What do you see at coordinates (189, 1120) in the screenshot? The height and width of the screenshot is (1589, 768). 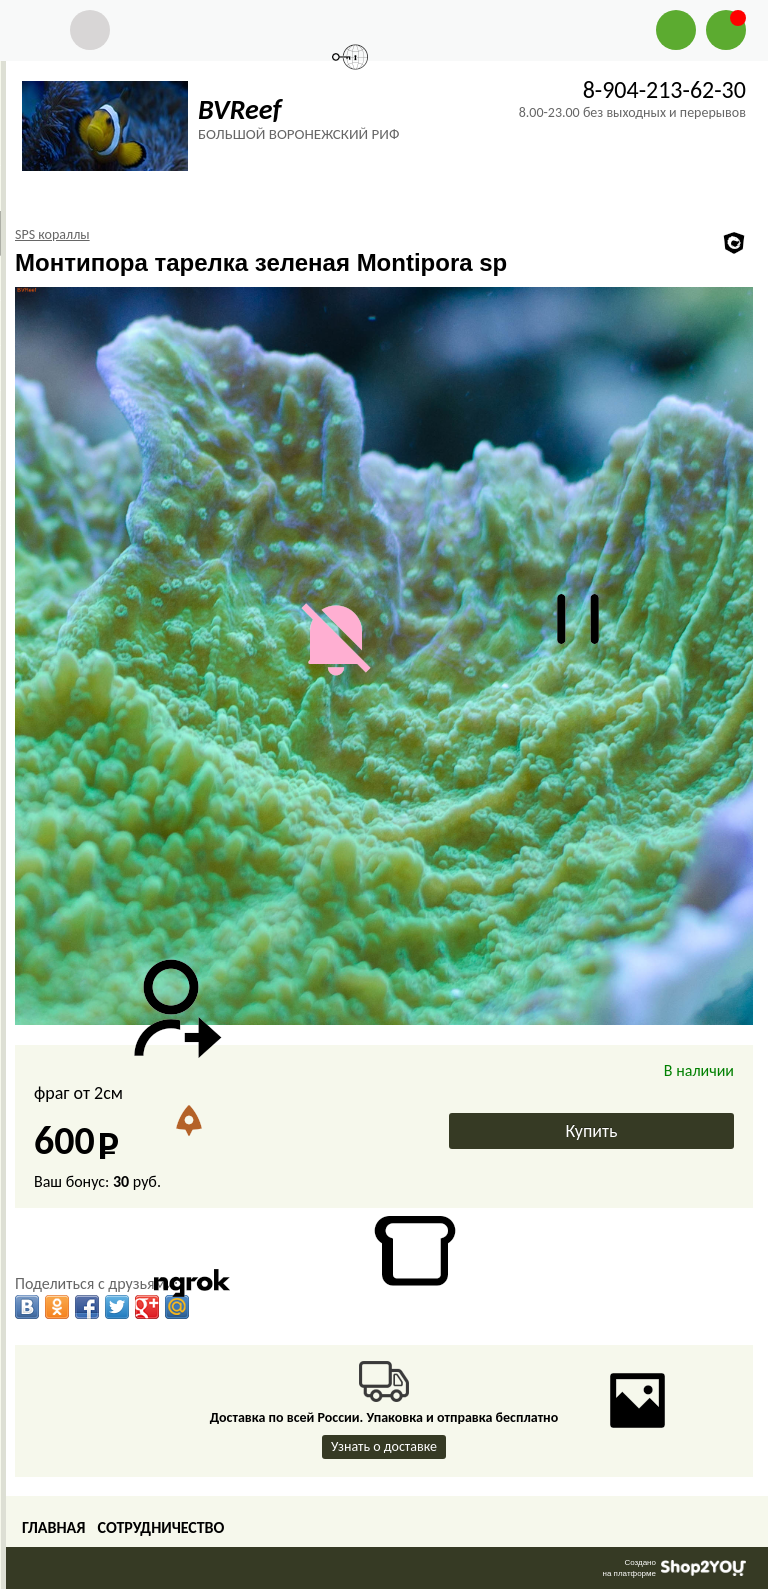 I see `launch or start an application` at bounding box center [189, 1120].